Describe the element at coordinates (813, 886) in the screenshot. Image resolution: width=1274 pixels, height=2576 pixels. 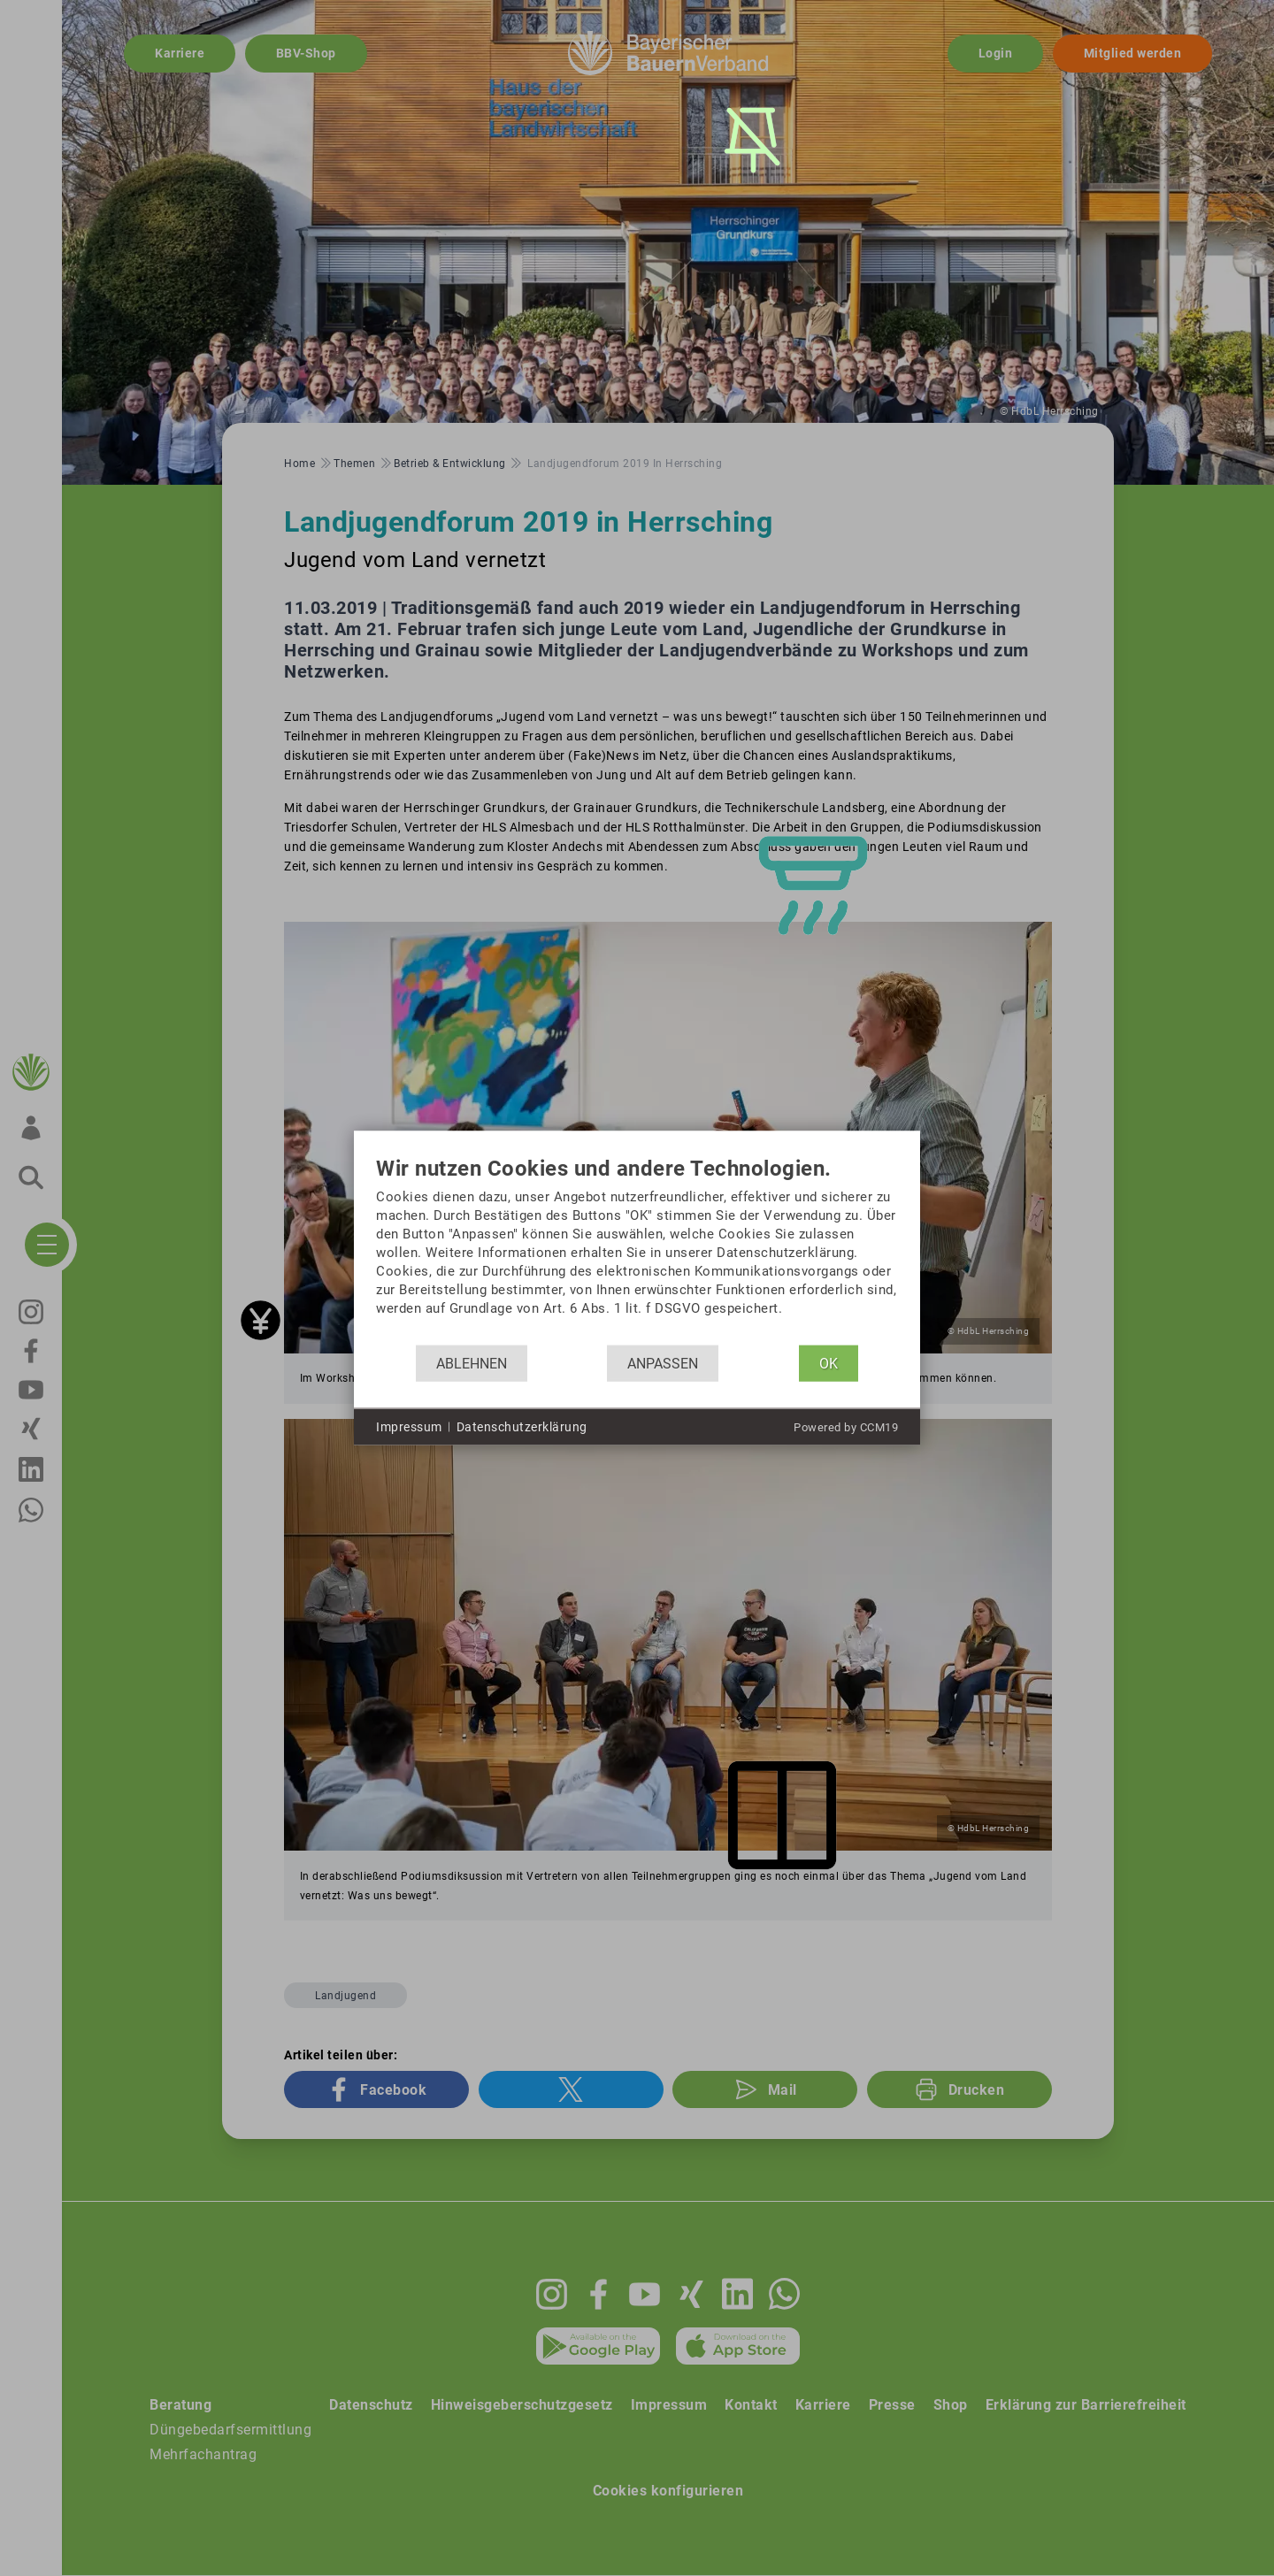
I see `smoke detector alert or notification` at that location.